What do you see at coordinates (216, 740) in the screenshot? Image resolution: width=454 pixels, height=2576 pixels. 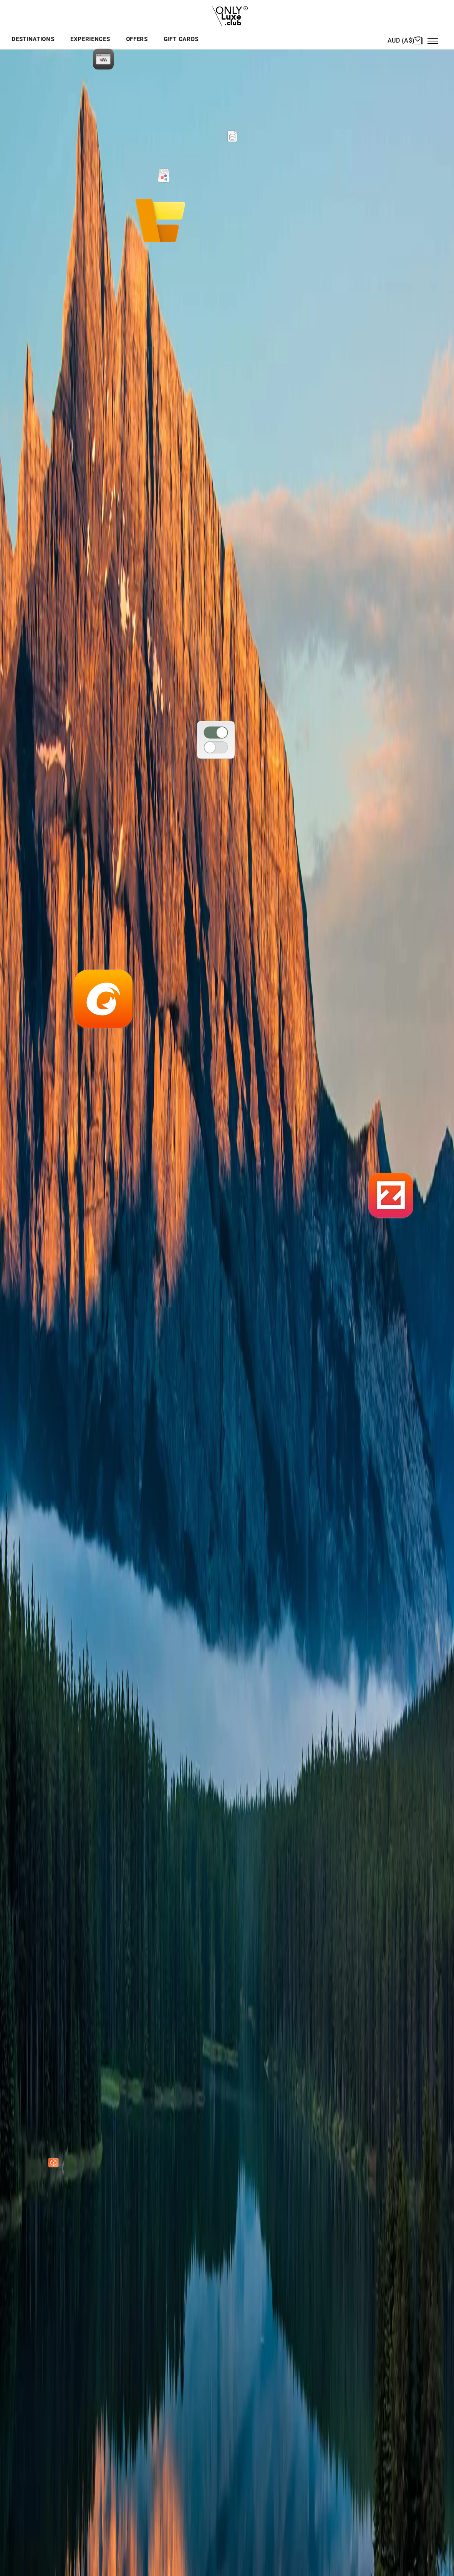 I see `open gnome tweaks to customize desktop settings` at bounding box center [216, 740].